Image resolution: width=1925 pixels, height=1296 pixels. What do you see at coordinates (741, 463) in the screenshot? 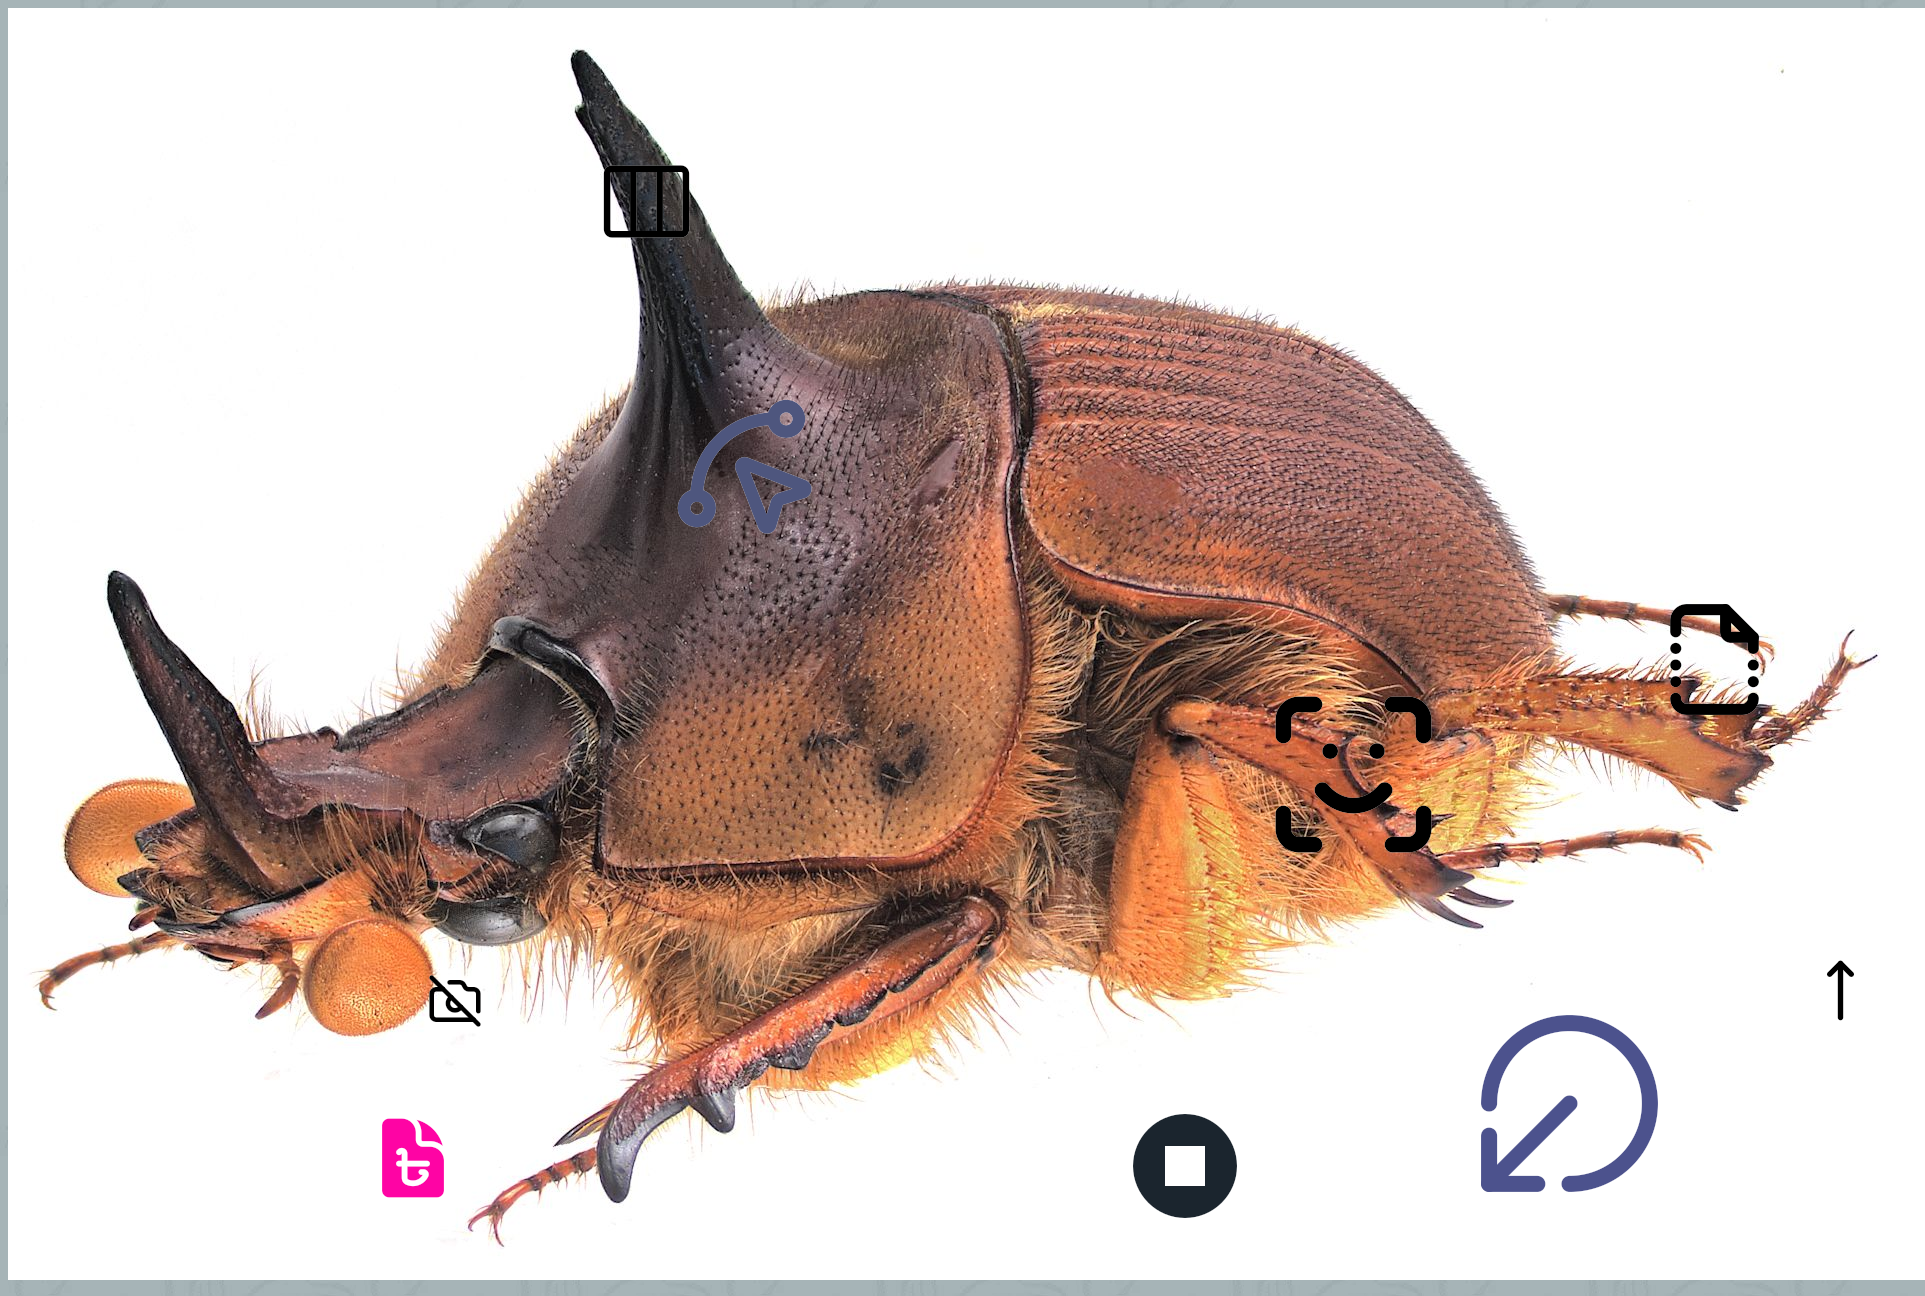
I see `edit or manipulate a vector path` at bounding box center [741, 463].